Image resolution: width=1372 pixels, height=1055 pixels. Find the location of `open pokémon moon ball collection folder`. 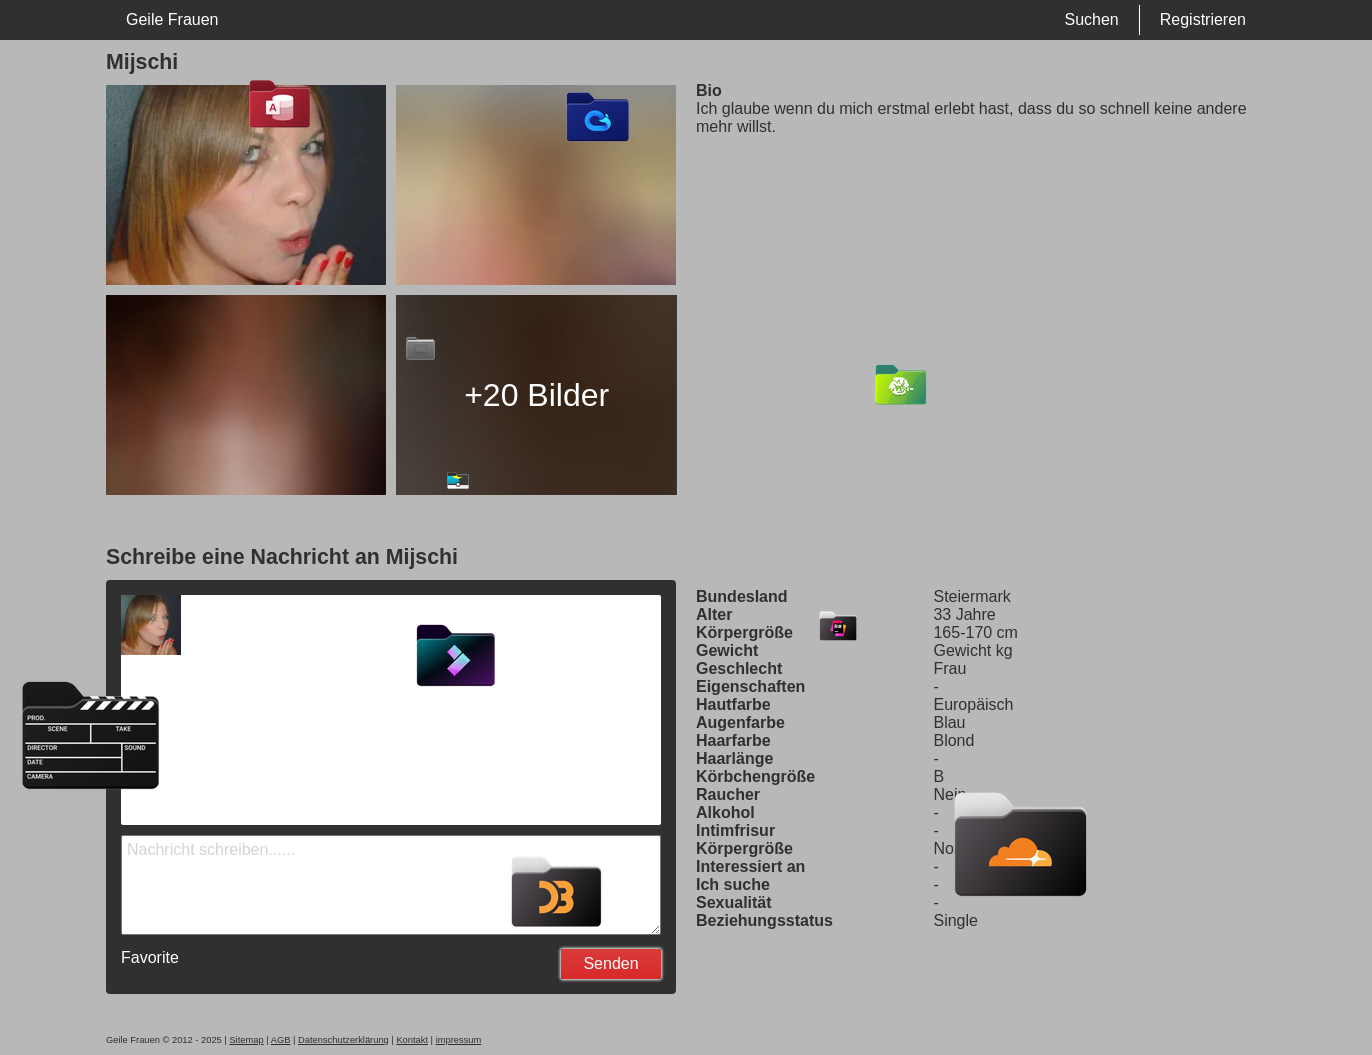

open pokémon moon ball collection folder is located at coordinates (458, 481).